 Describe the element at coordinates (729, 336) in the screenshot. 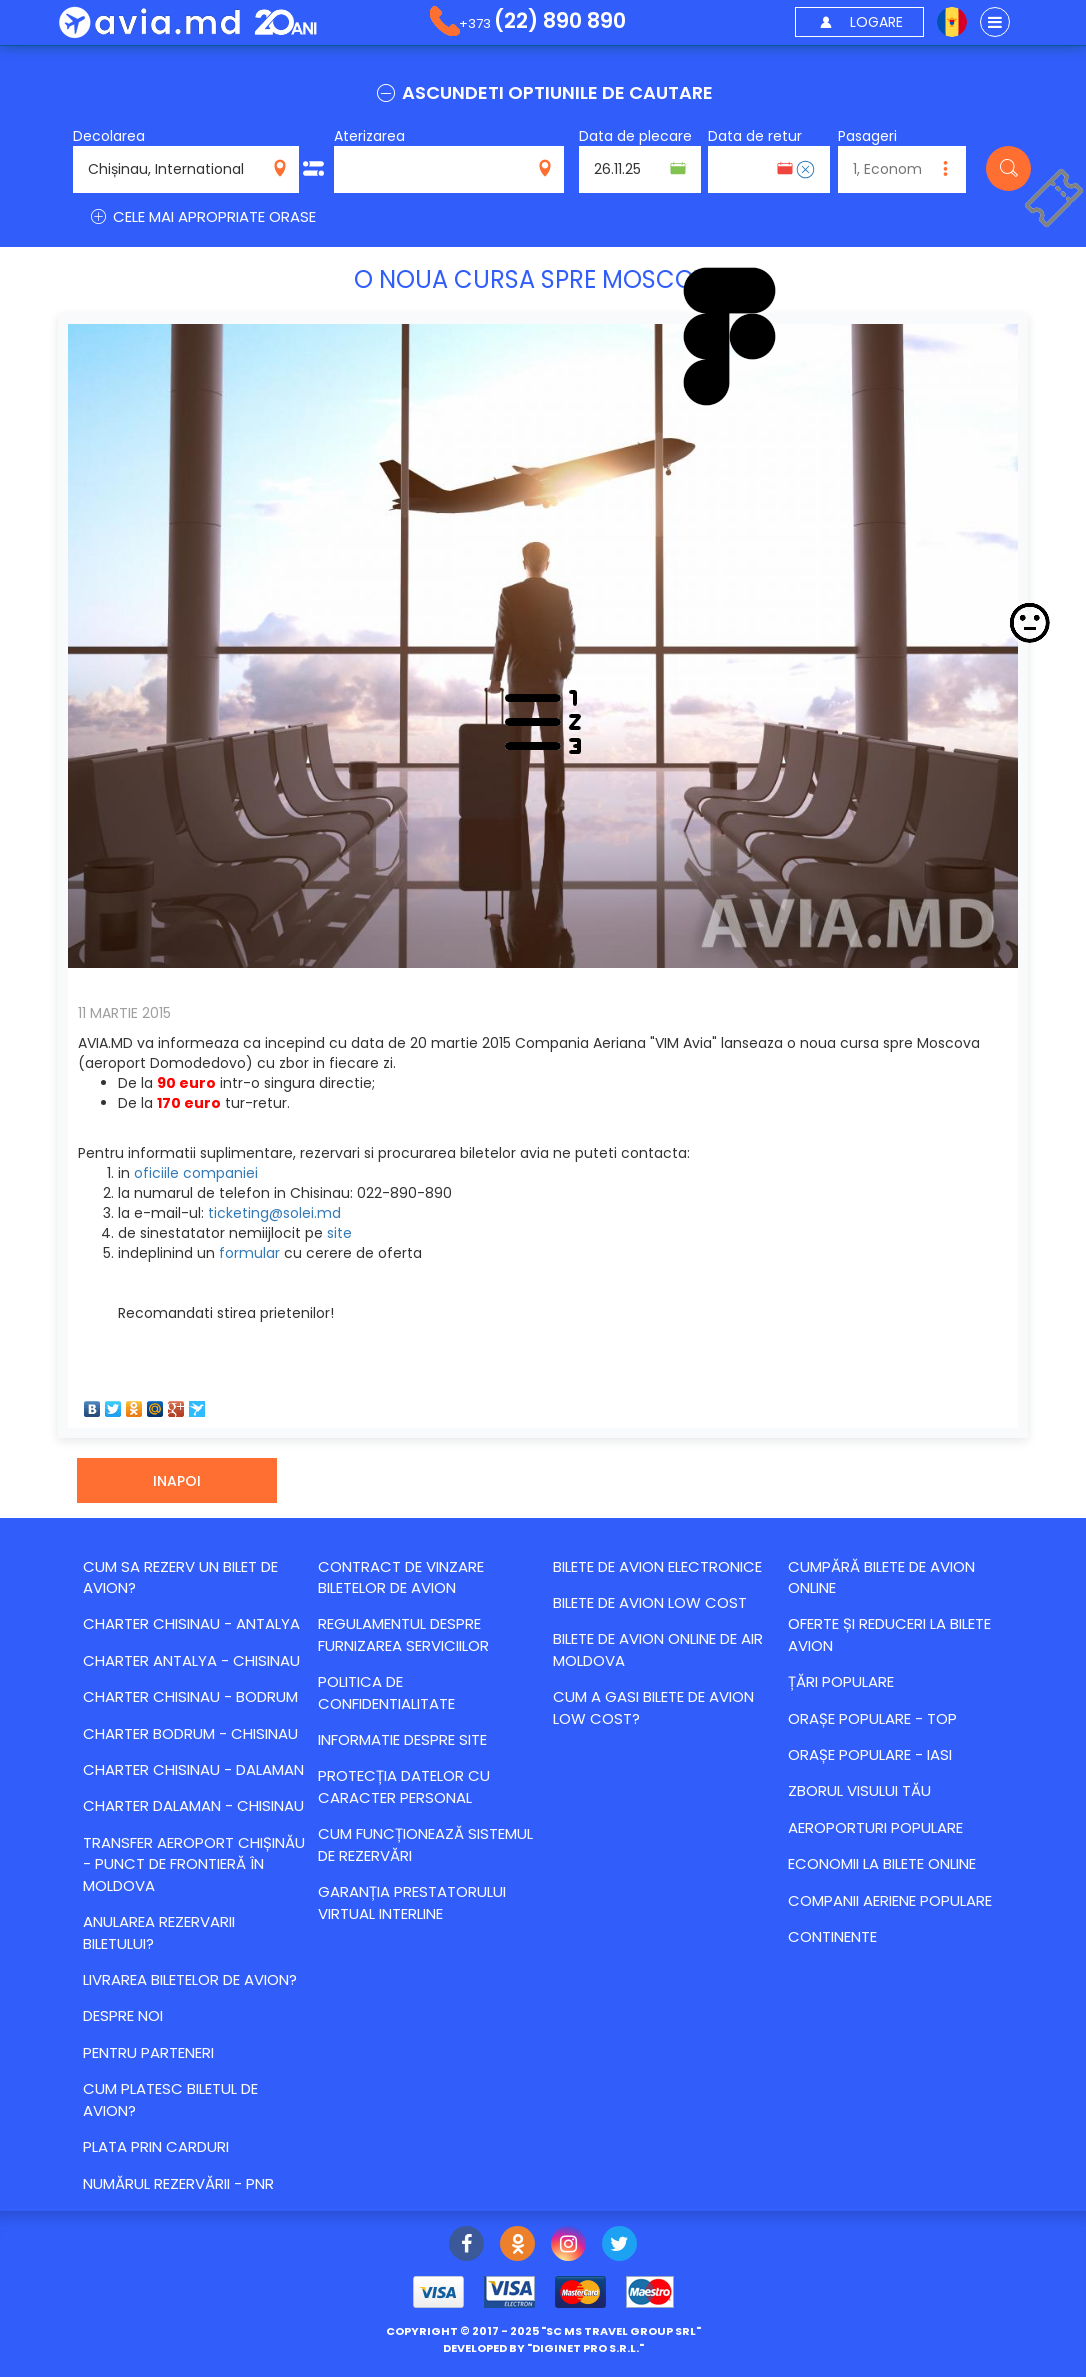

I see `open Figma design tool` at that location.